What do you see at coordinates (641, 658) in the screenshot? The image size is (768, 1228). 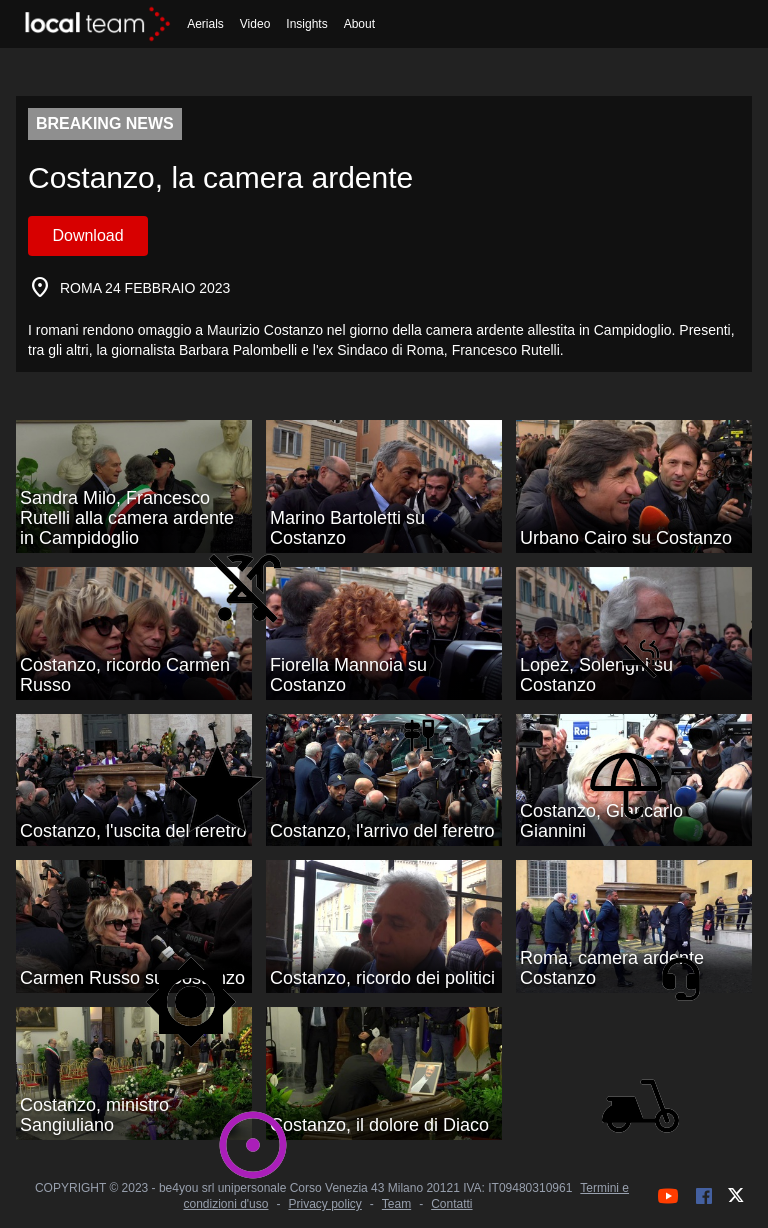 I see `indicates a smoke-free or no smoking area` at bounding box center [641, 658].